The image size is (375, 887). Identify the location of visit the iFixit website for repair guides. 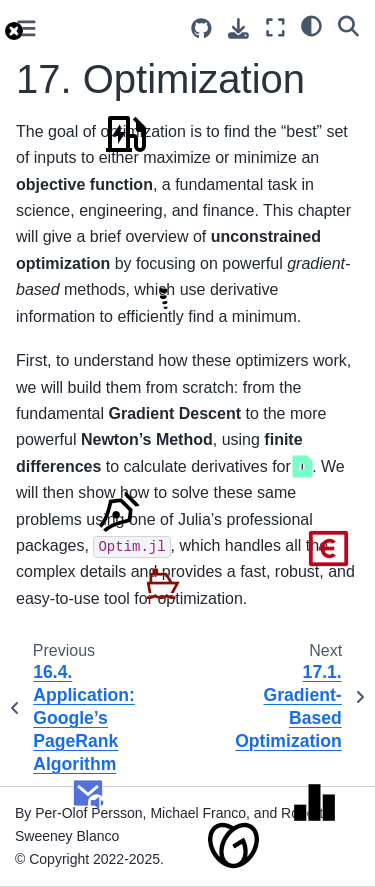
(14, 31).